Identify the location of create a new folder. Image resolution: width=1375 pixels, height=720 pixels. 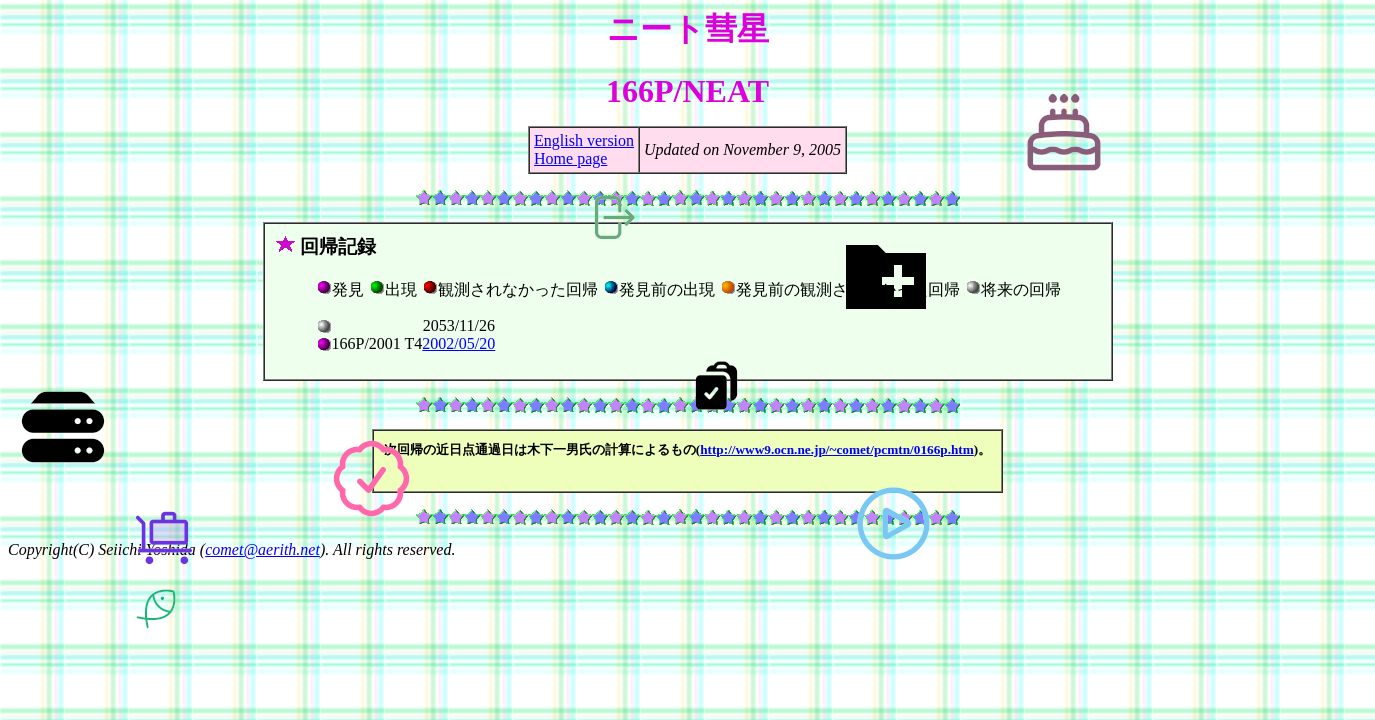
(886, 277).